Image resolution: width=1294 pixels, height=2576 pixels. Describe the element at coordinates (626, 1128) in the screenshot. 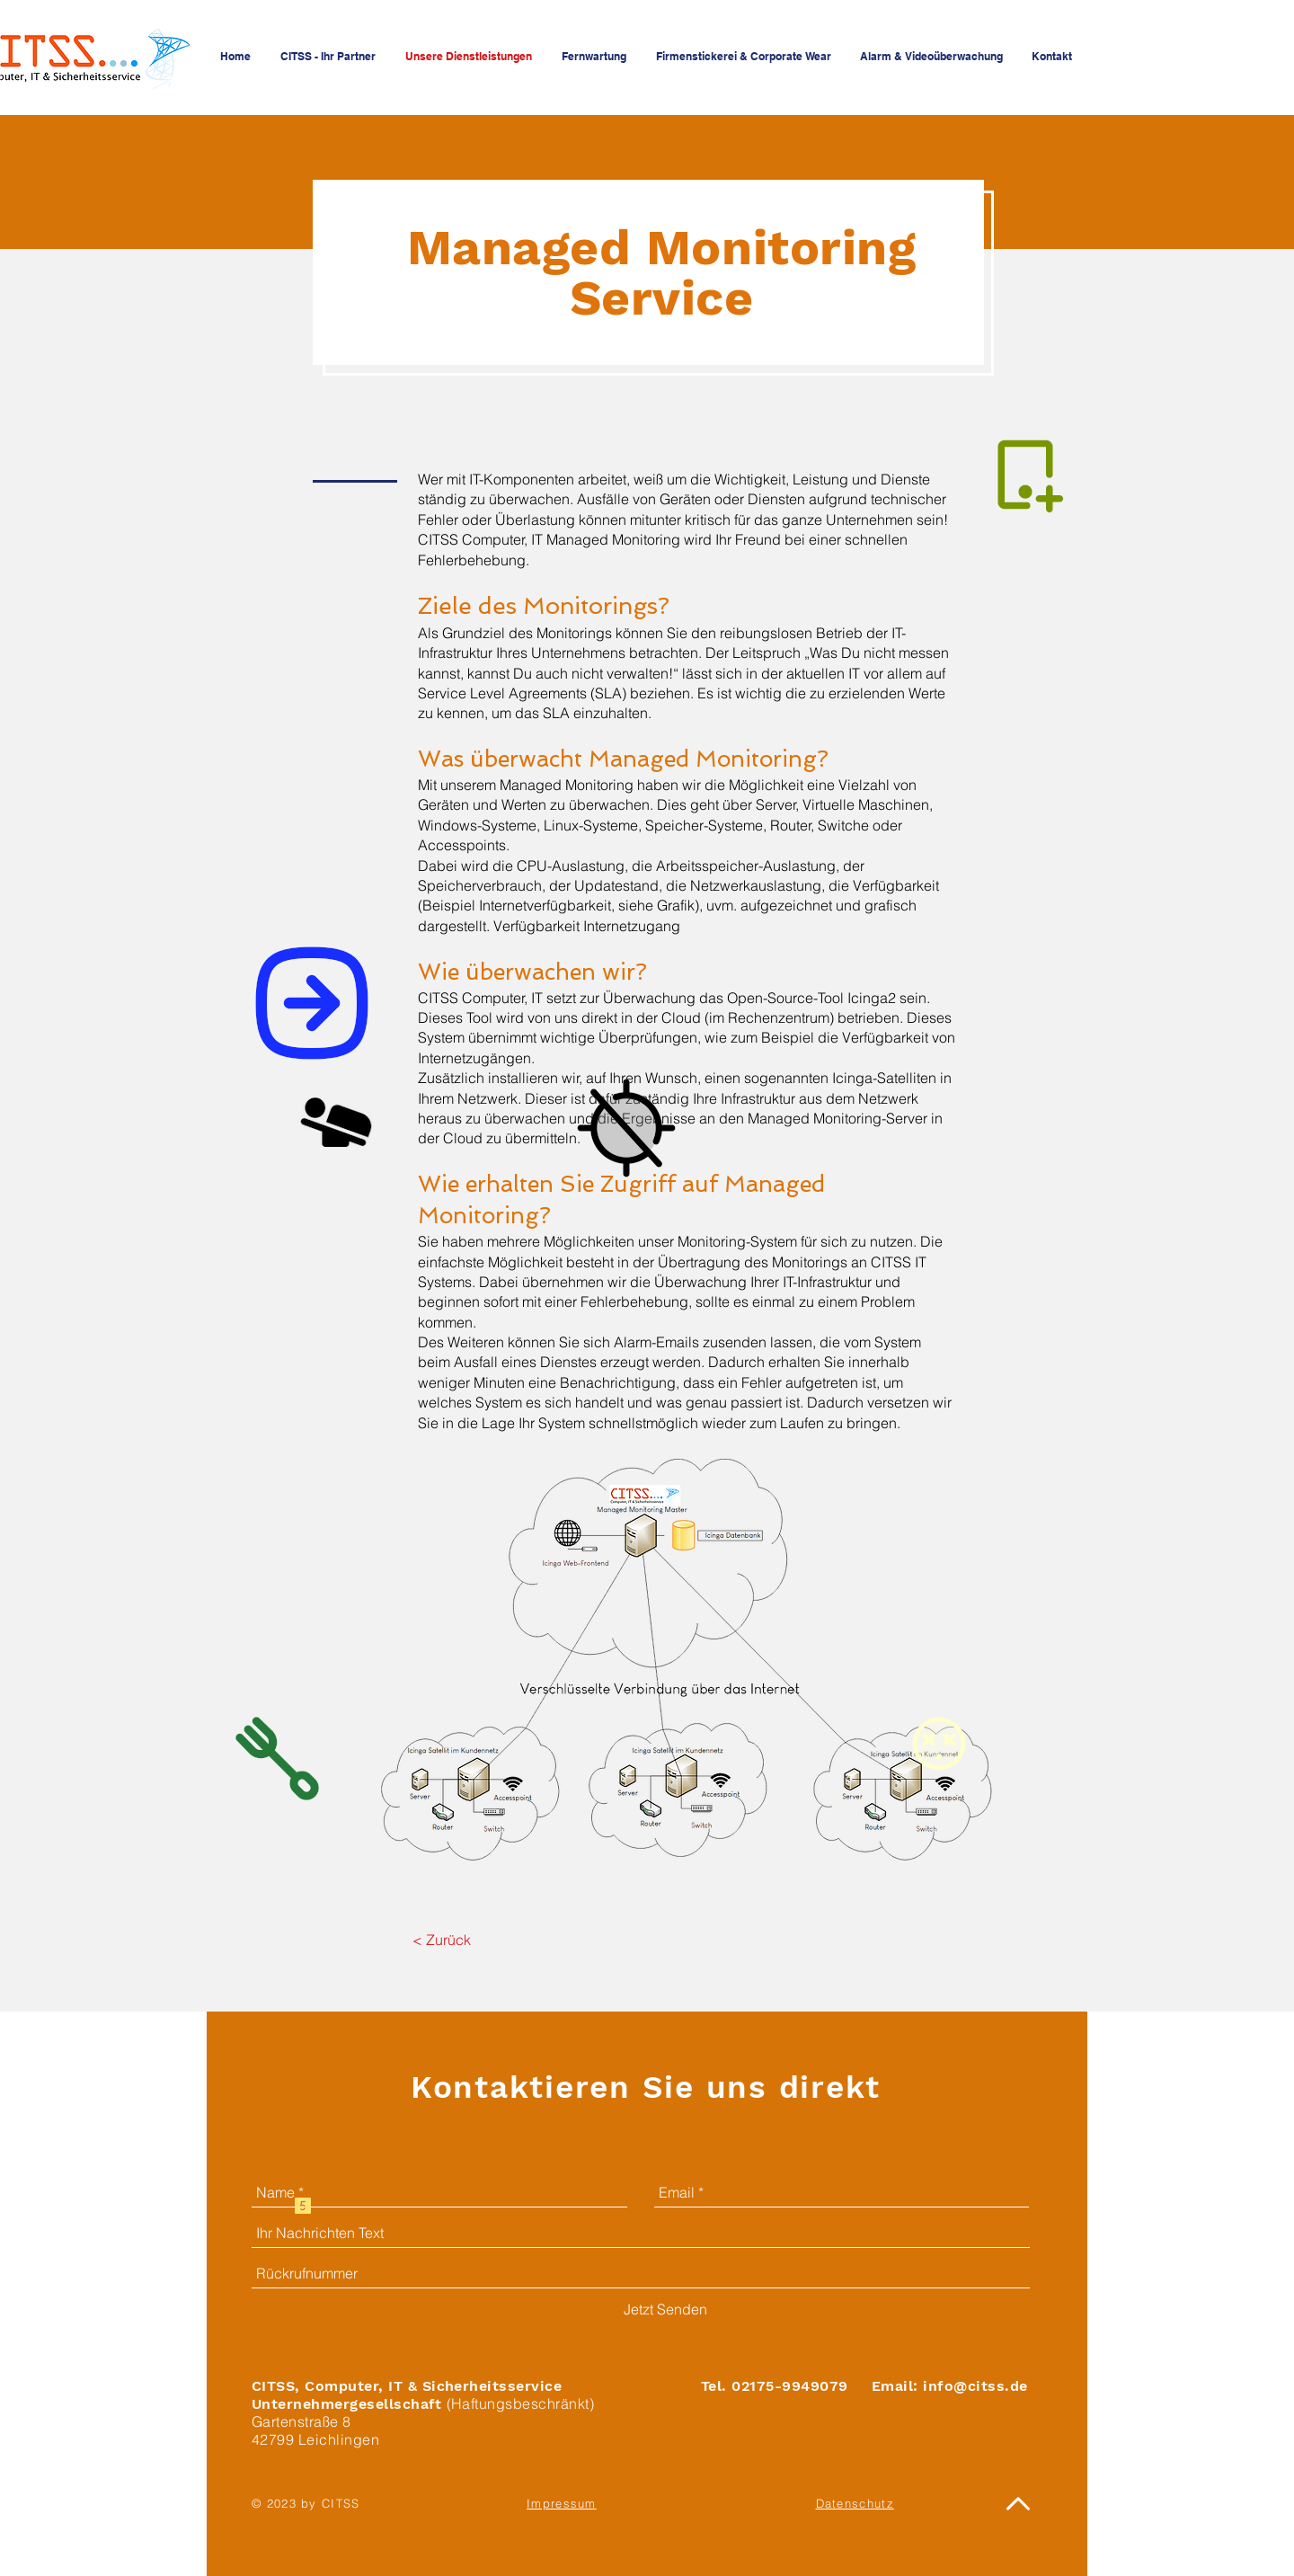

I see `location services disabled` at that location.